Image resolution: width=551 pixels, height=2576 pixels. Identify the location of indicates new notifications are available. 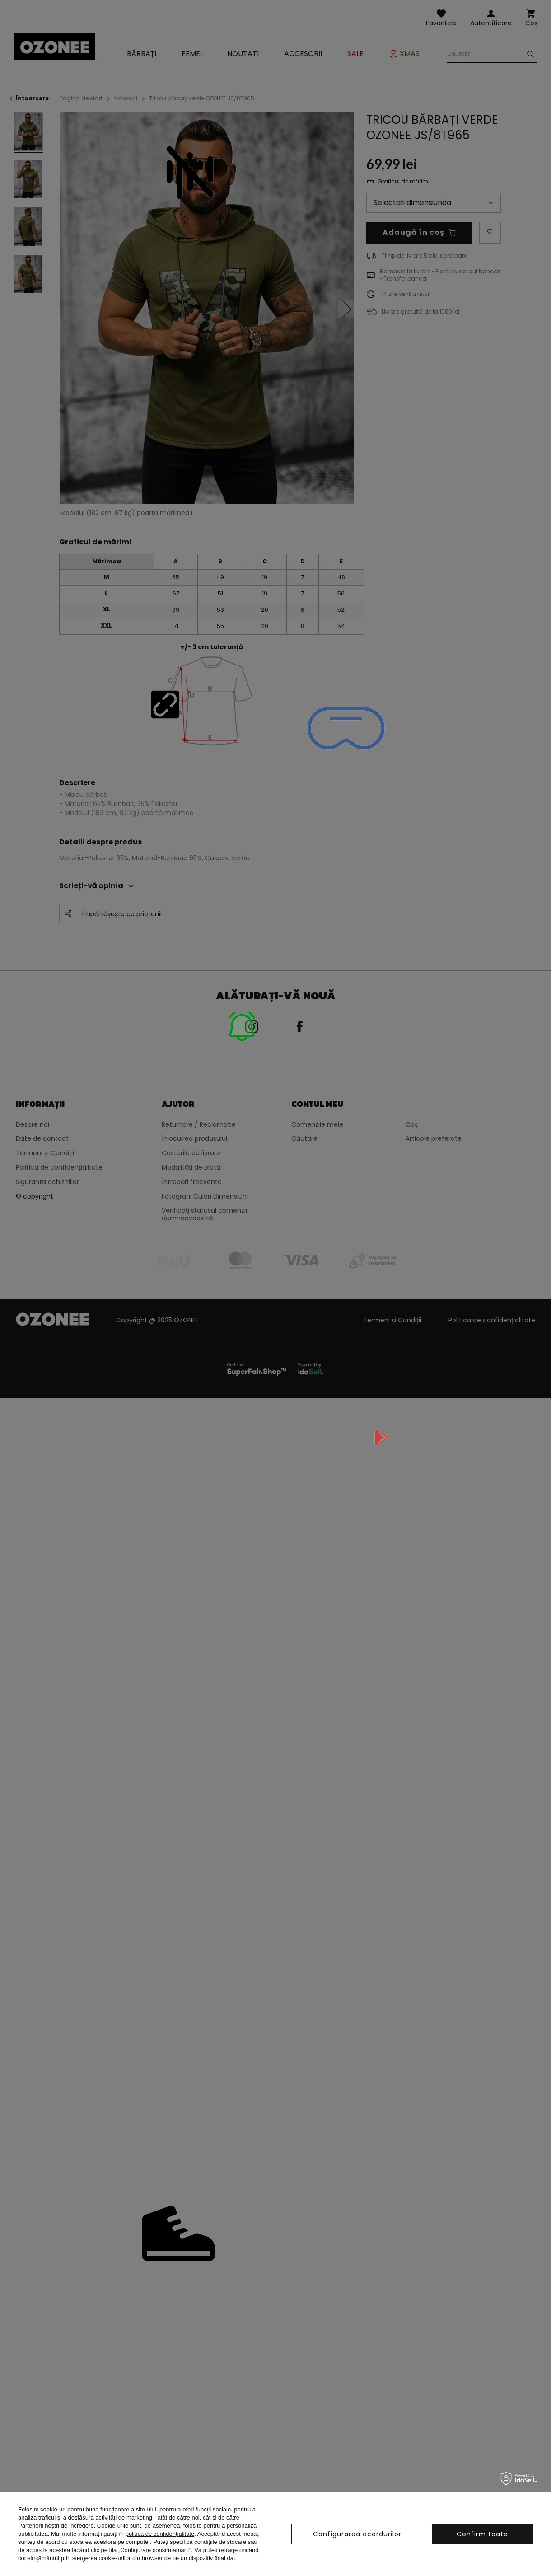
(242, 1027).